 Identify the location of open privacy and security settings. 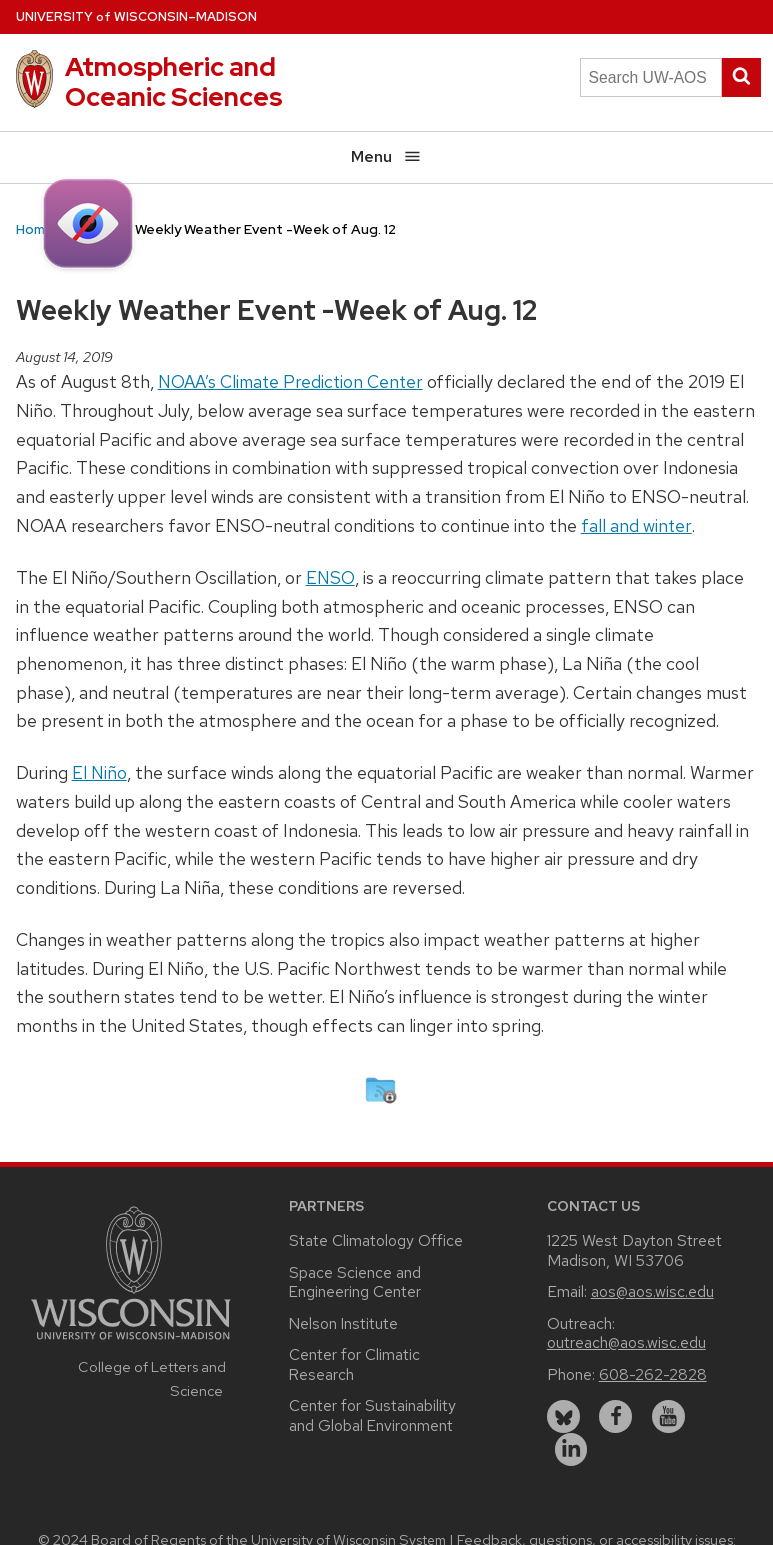
(88, 225).